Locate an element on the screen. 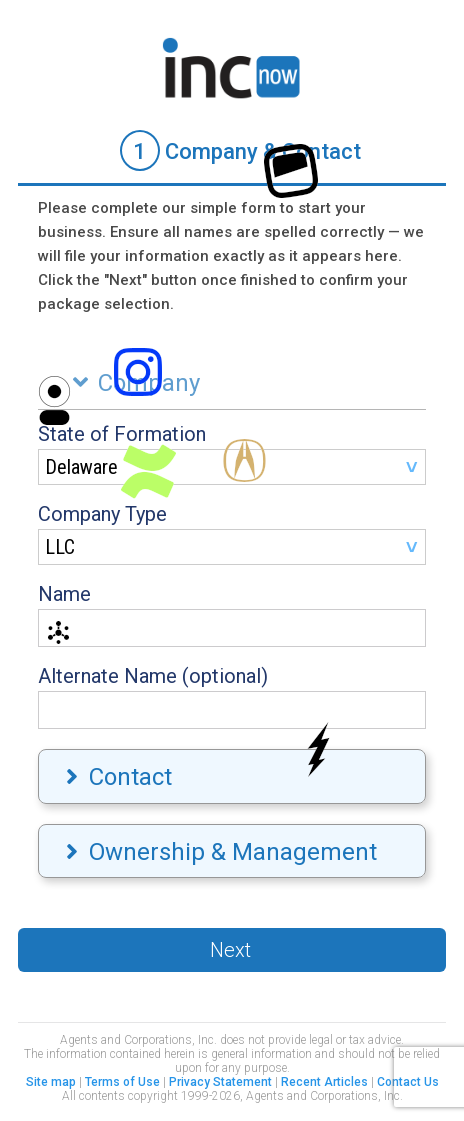 The width and height of the screenshot is (464, 1121). hotwire brand logo is located at coordinates (318, 749).